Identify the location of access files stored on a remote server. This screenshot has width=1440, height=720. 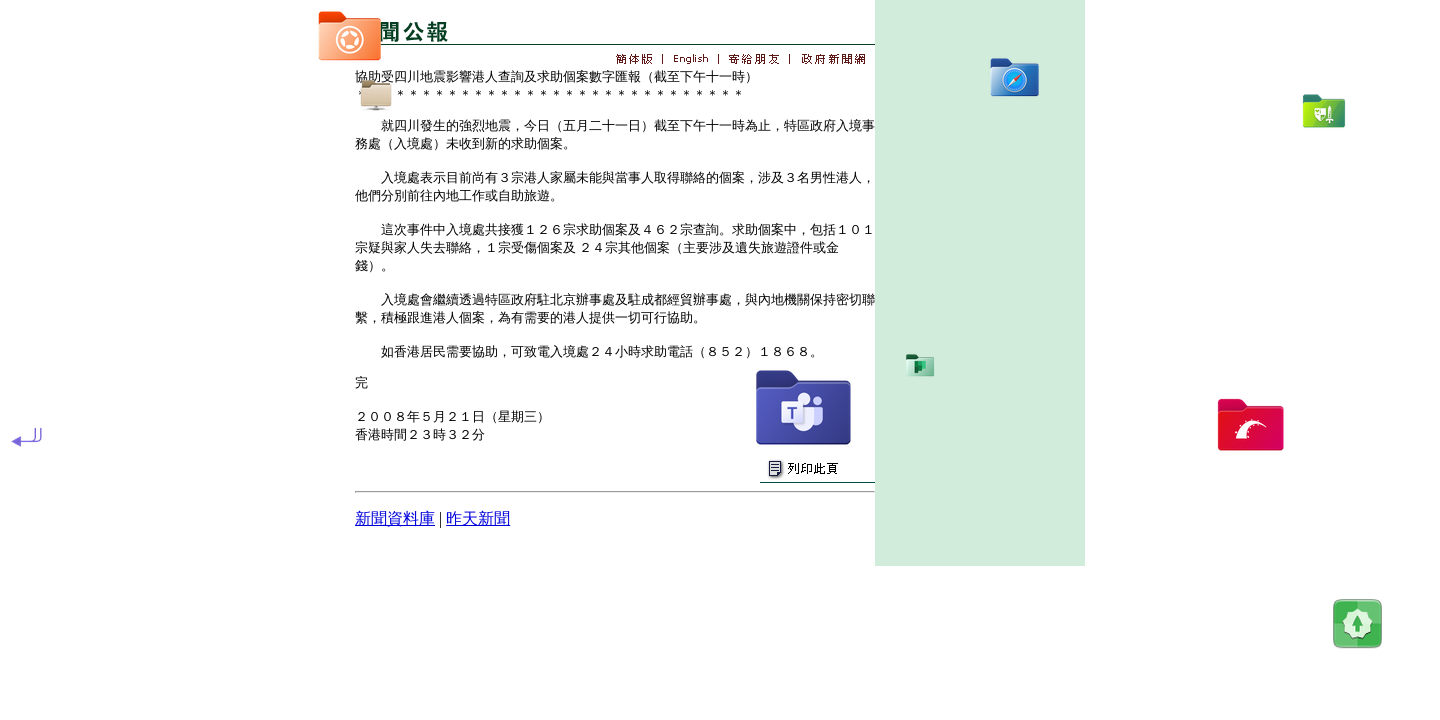
(376, 96).